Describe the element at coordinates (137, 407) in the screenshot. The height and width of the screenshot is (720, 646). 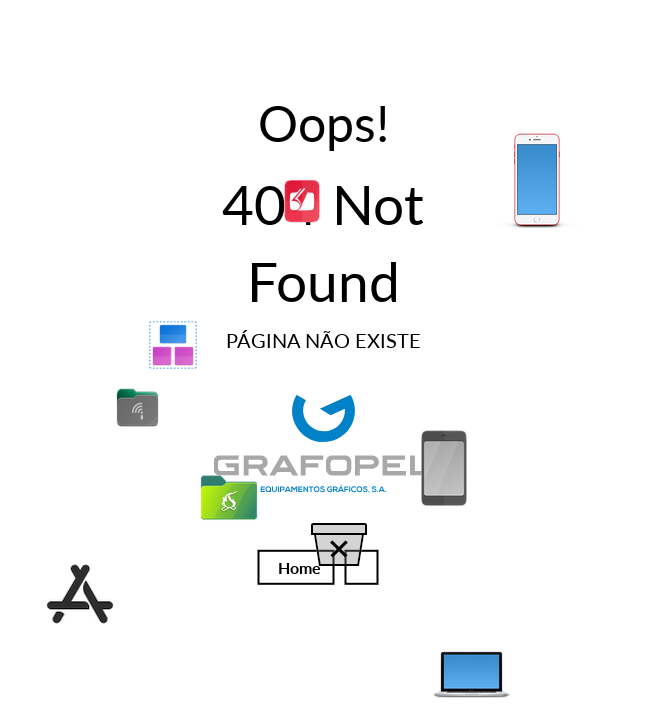
I see `open insync cloud sync folder` at that location.